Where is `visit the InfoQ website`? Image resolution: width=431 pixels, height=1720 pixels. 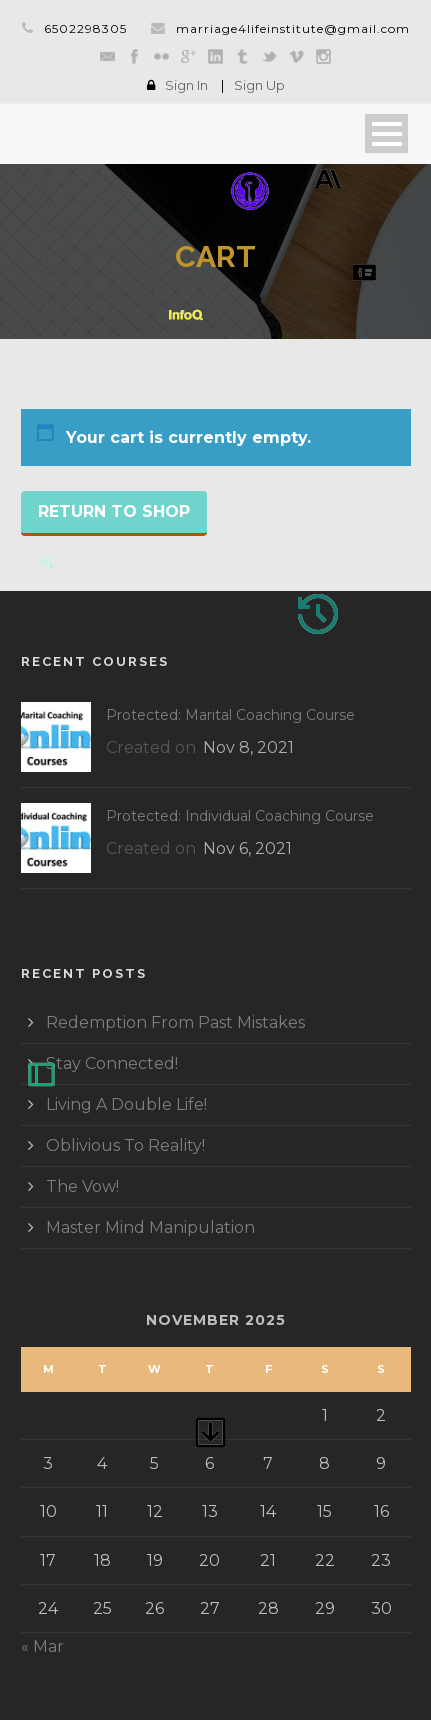 visit the InfoQ website is located at coordinates (186, 315).